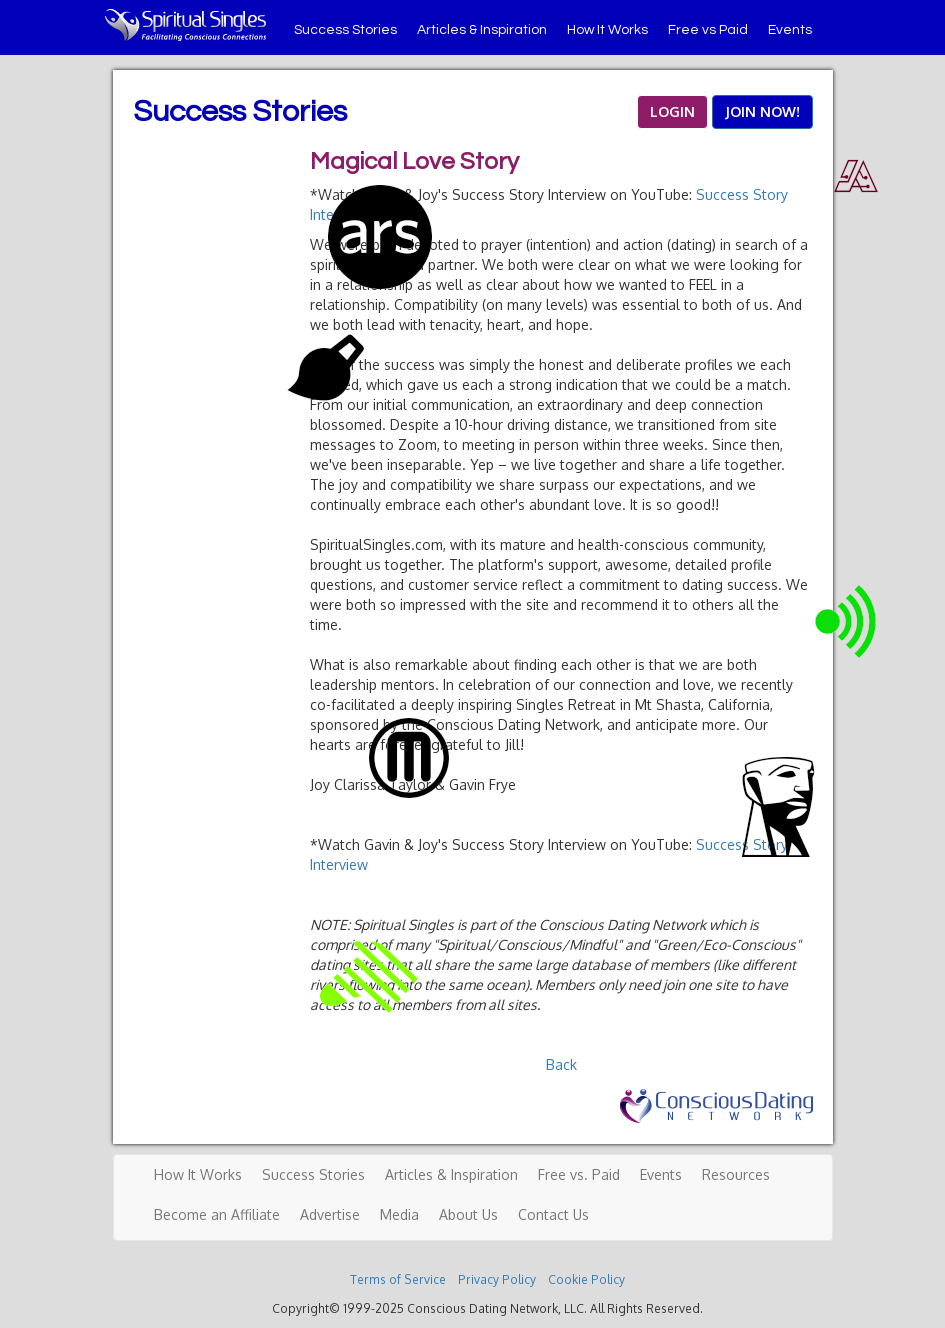  Describe the element at coordinates (380, 237) in the screenshot. I see `visit ars technica website` at that location.